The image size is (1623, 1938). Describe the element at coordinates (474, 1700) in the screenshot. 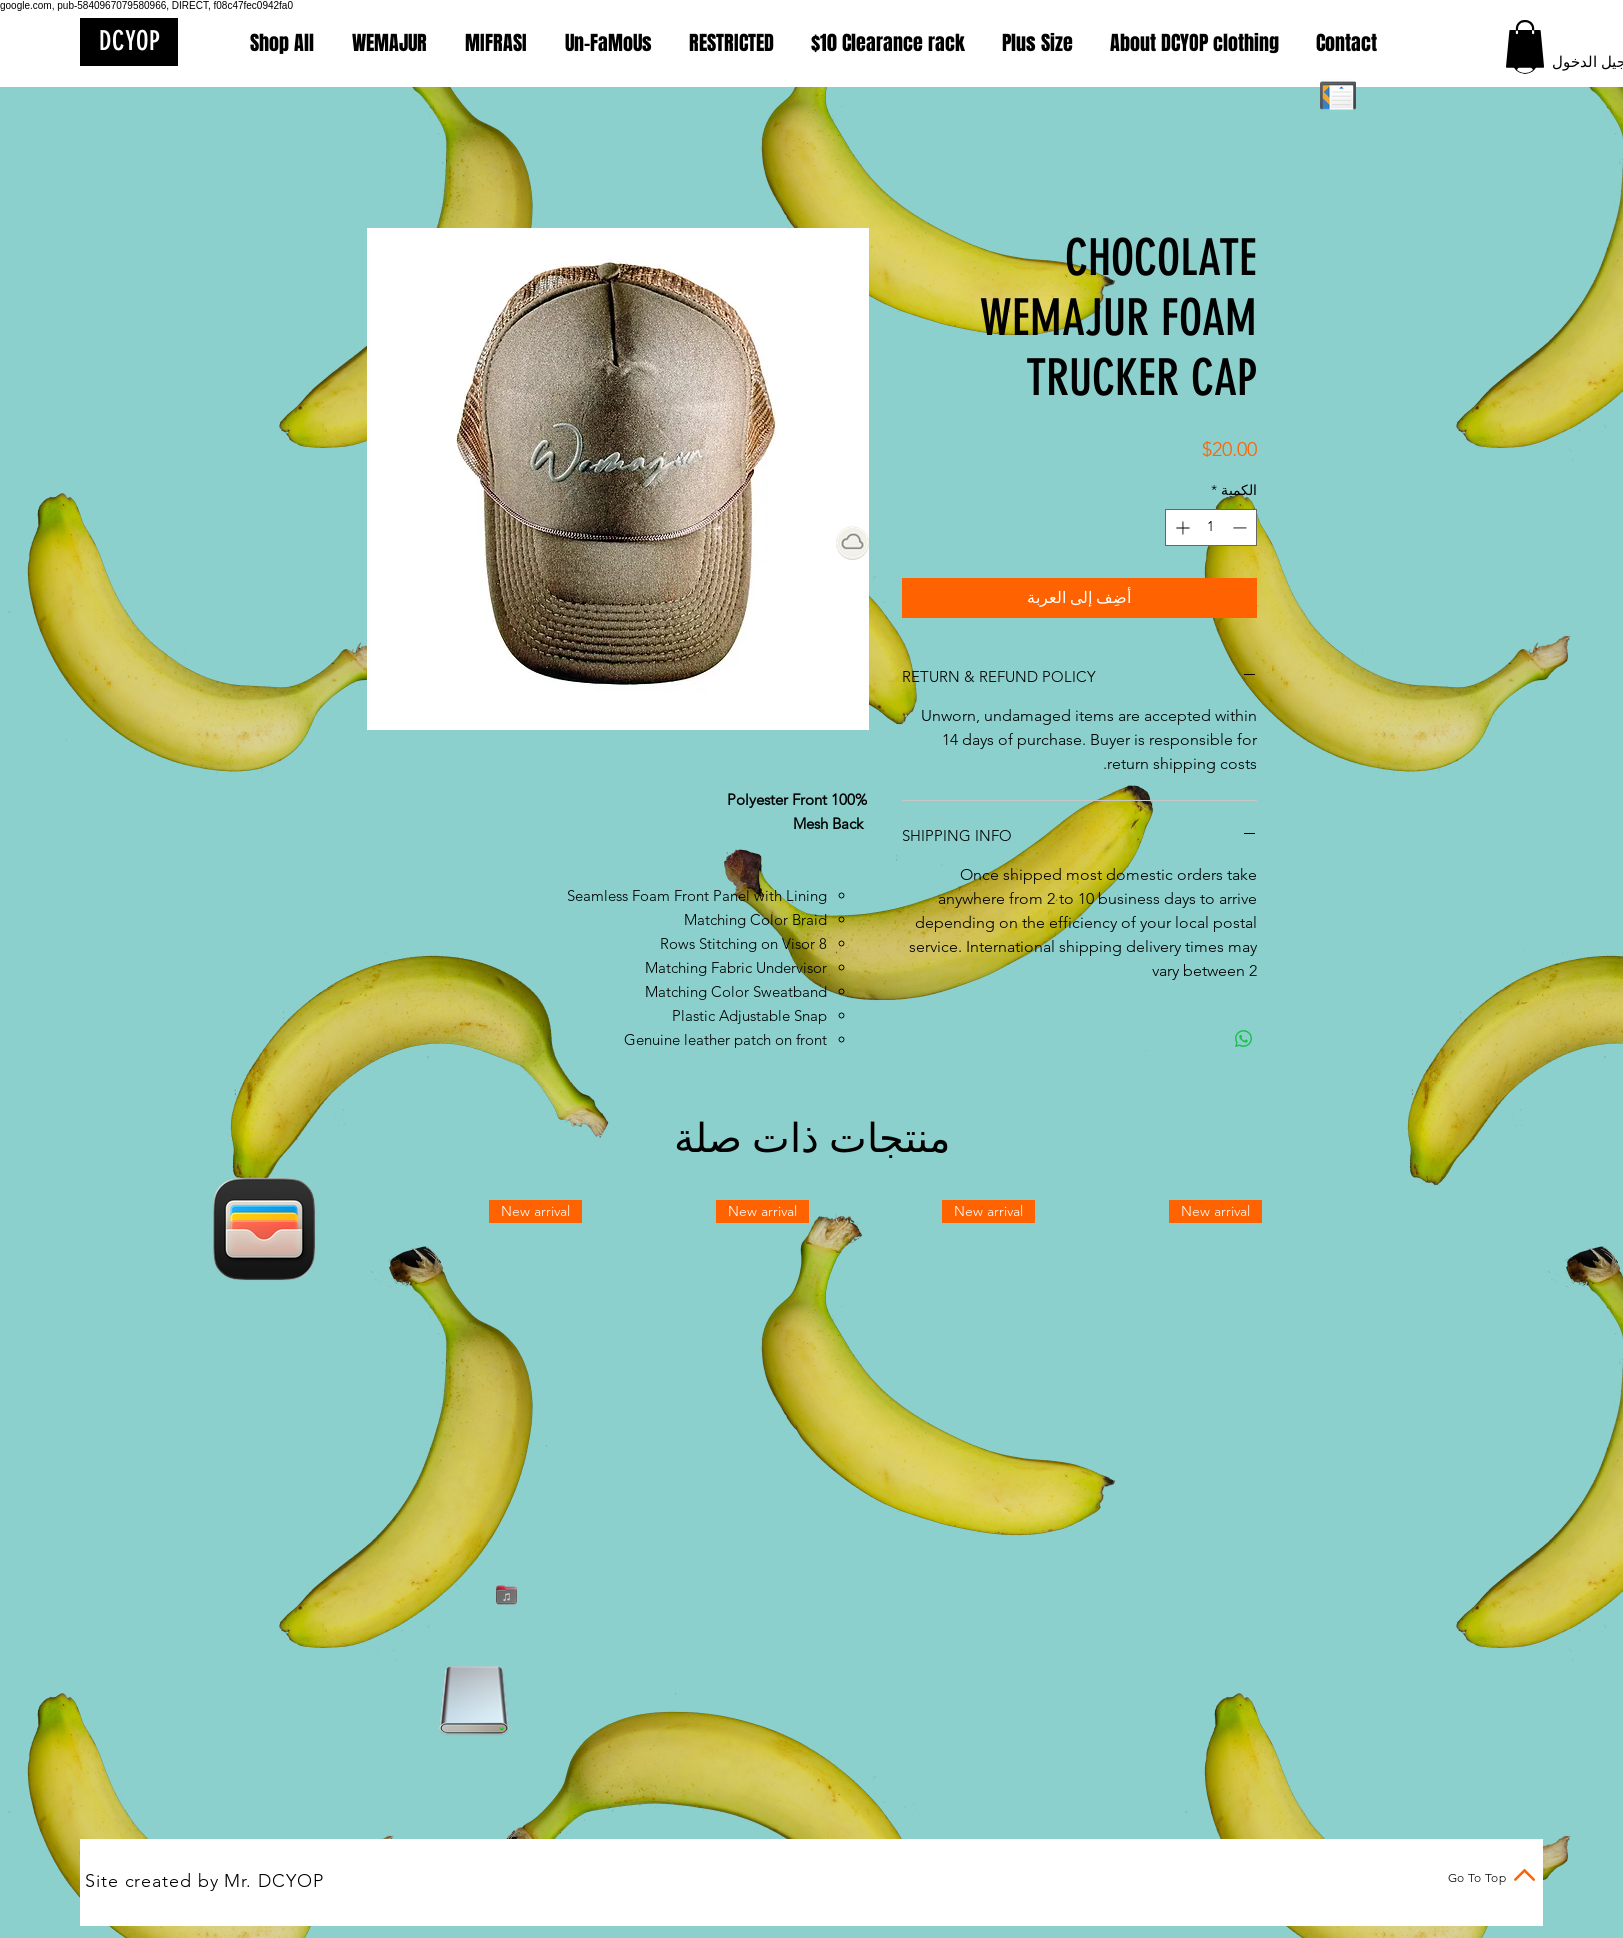

I see `removable storage device connected` at that location.